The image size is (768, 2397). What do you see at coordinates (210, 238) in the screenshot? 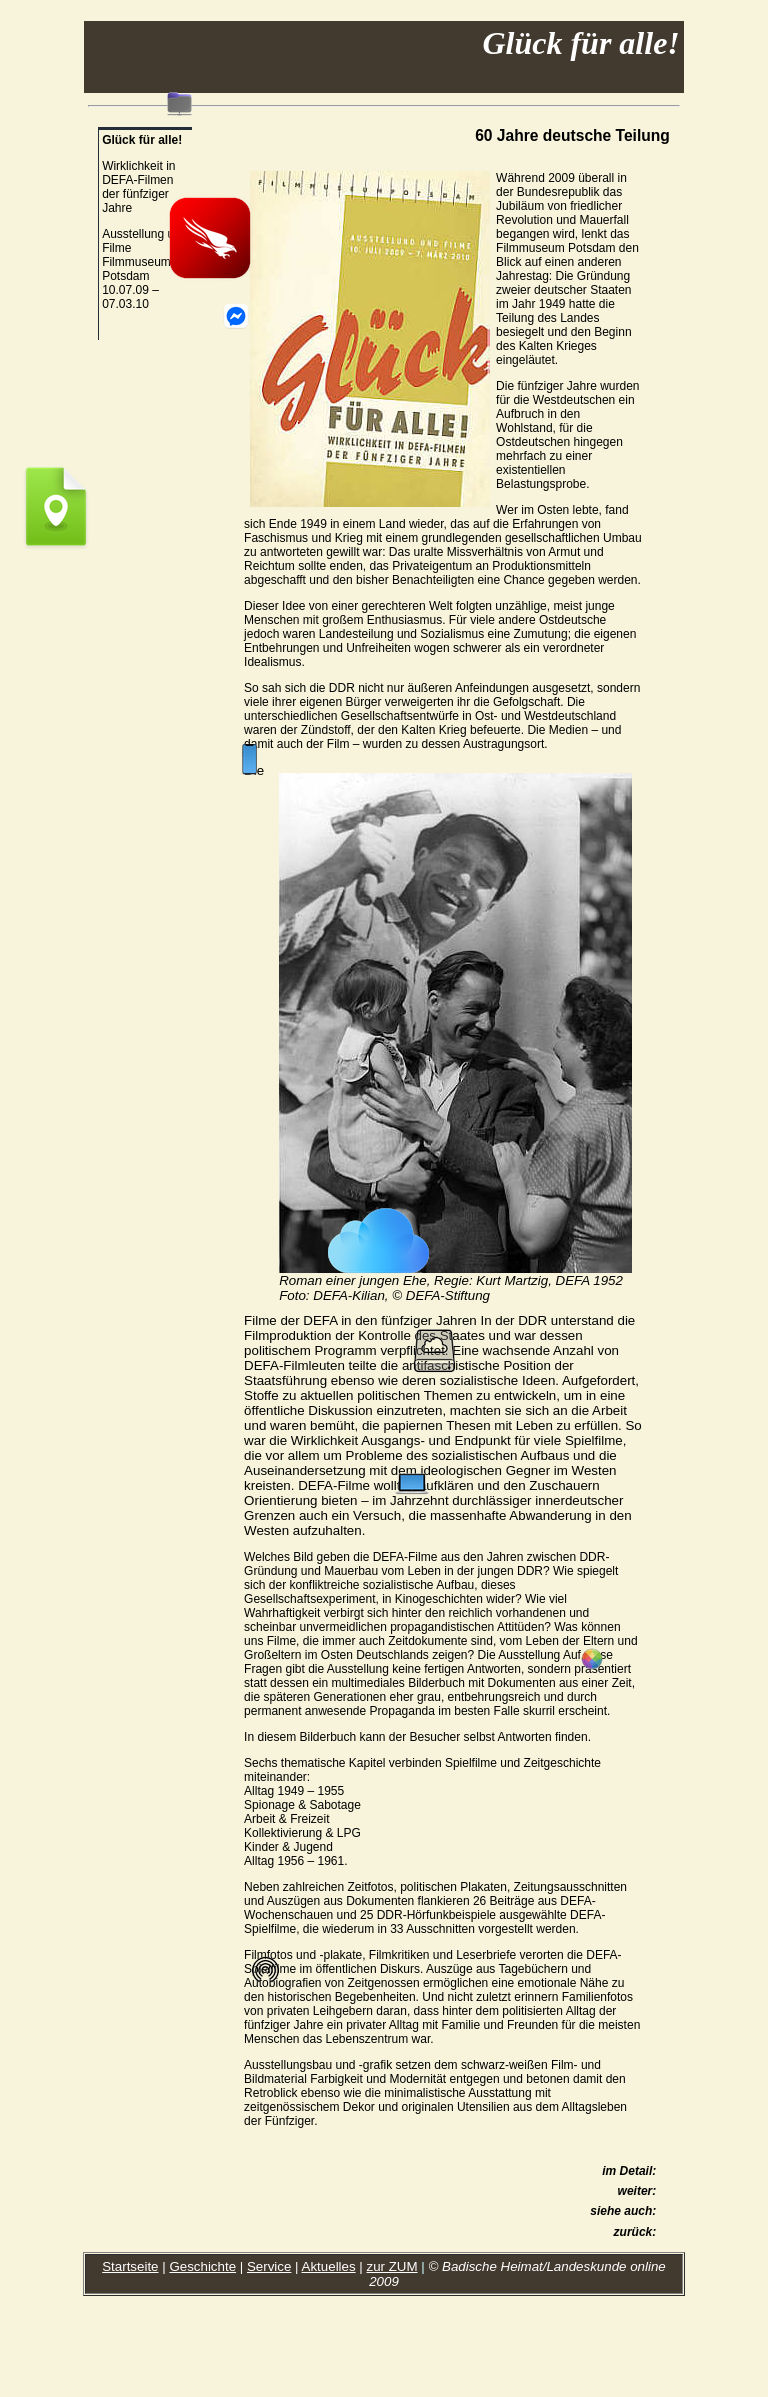
I see `open CrowdStrike Falcon endpoint security app` at bounding box center [210, 238].